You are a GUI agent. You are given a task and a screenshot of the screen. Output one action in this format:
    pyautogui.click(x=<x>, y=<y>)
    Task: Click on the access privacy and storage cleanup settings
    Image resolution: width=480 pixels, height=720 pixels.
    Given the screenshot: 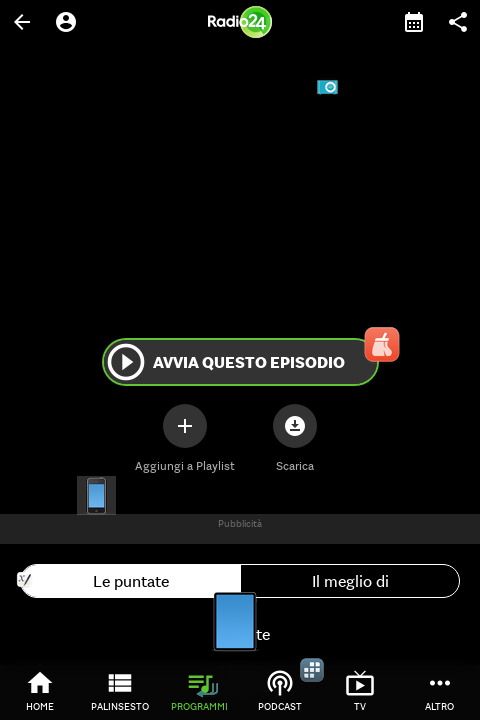 What is the action you would take?
    pyautogui.click(x=382, y=345)
    